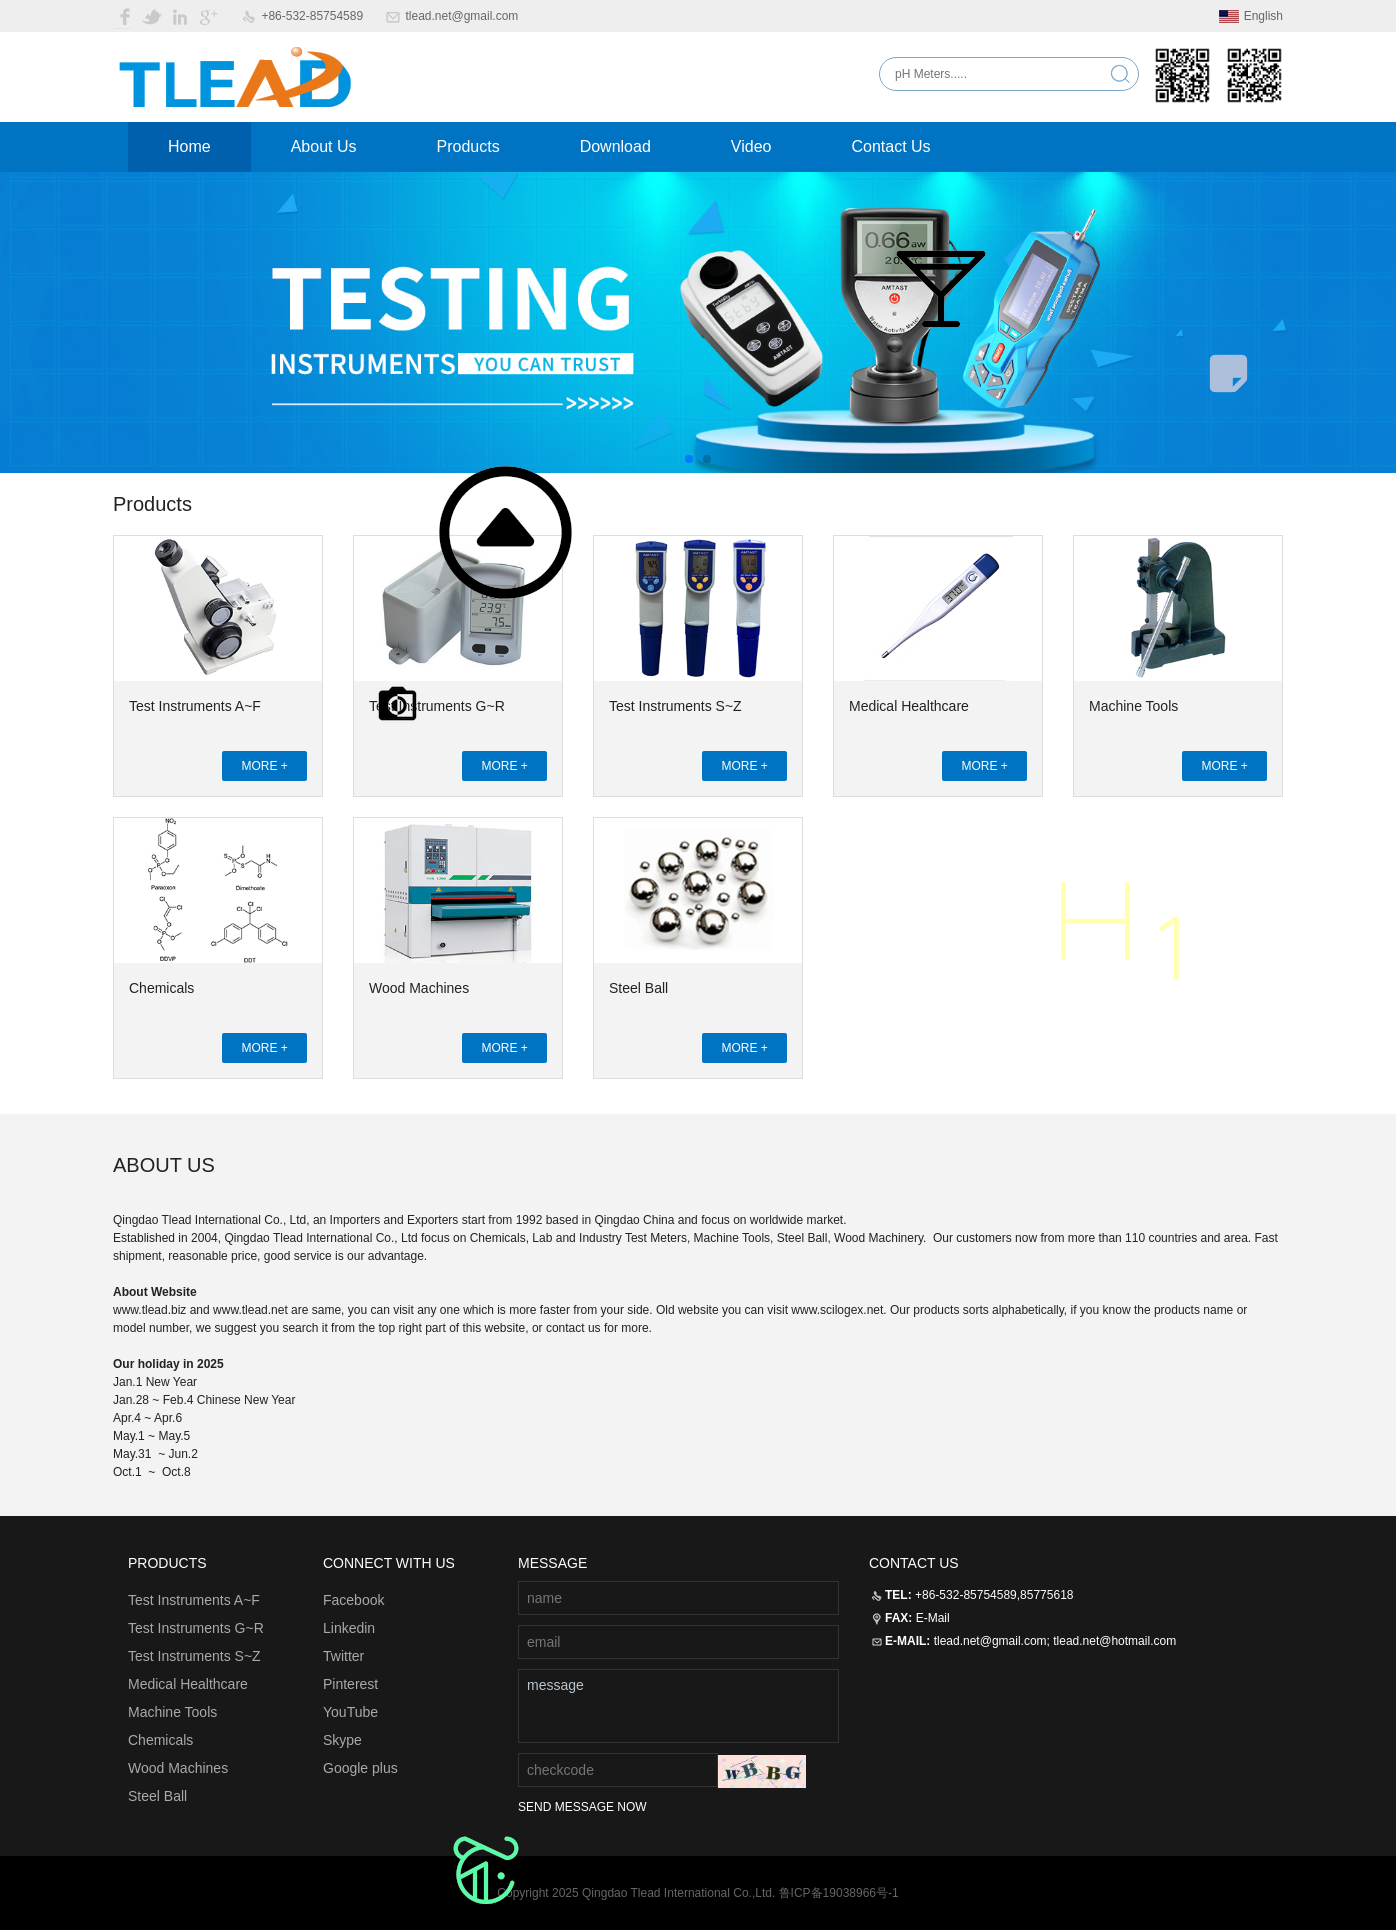 The width and height of the screenshot is (1396, 1930). What do you see at coordinates (941, 289) in the screenshot?
I see `browse cocktail or drink recipes` at bounding box center [941, 289].